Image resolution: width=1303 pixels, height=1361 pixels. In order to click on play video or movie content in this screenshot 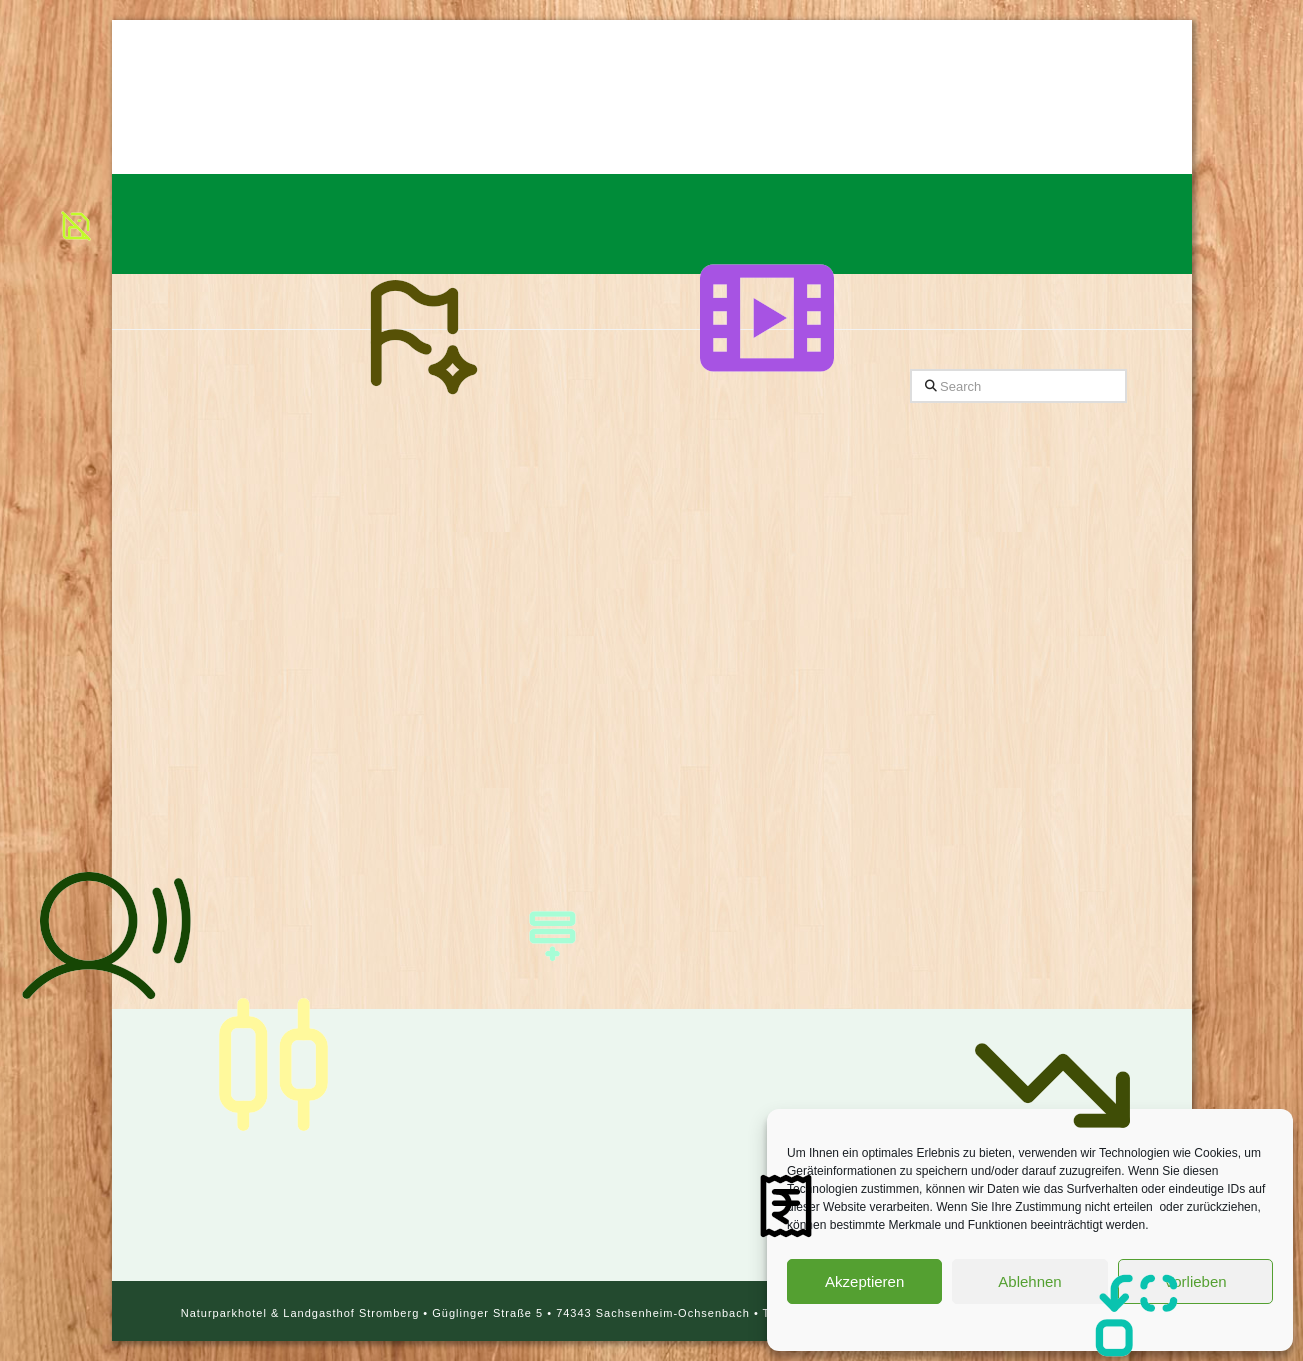, I will do `click(767, 318)`.